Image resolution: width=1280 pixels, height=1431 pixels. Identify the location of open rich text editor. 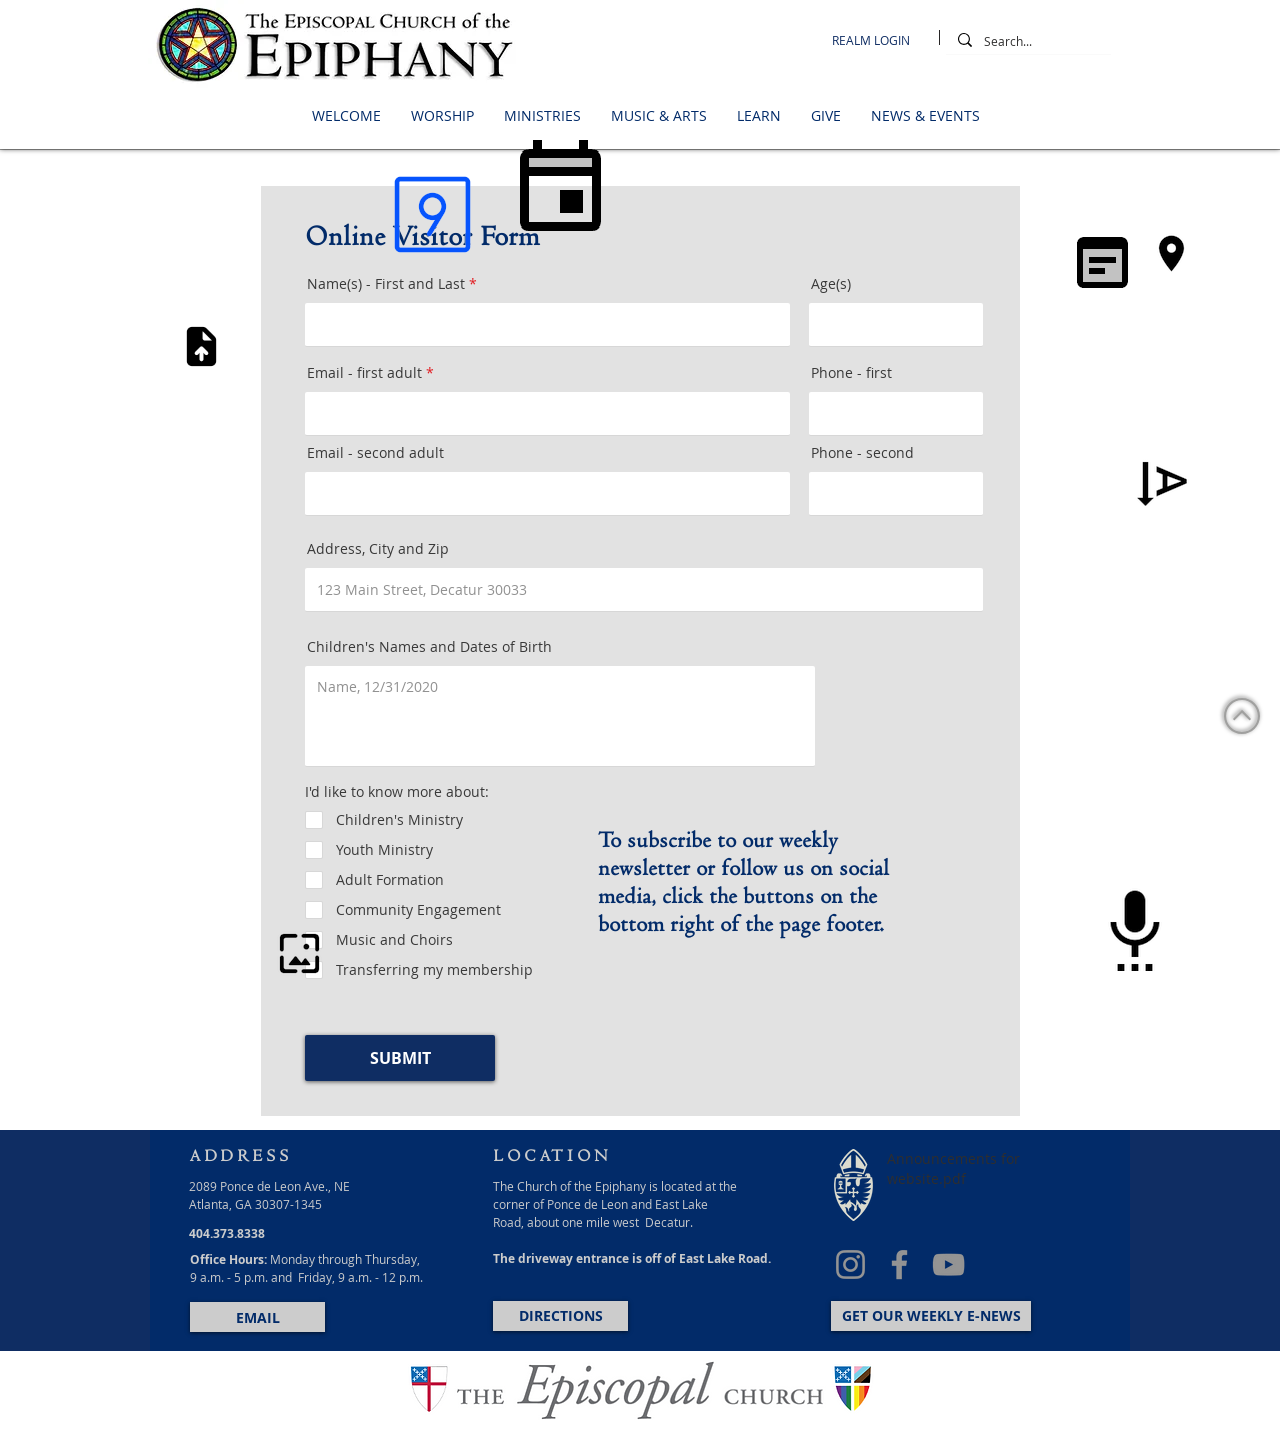
(1102, 262).